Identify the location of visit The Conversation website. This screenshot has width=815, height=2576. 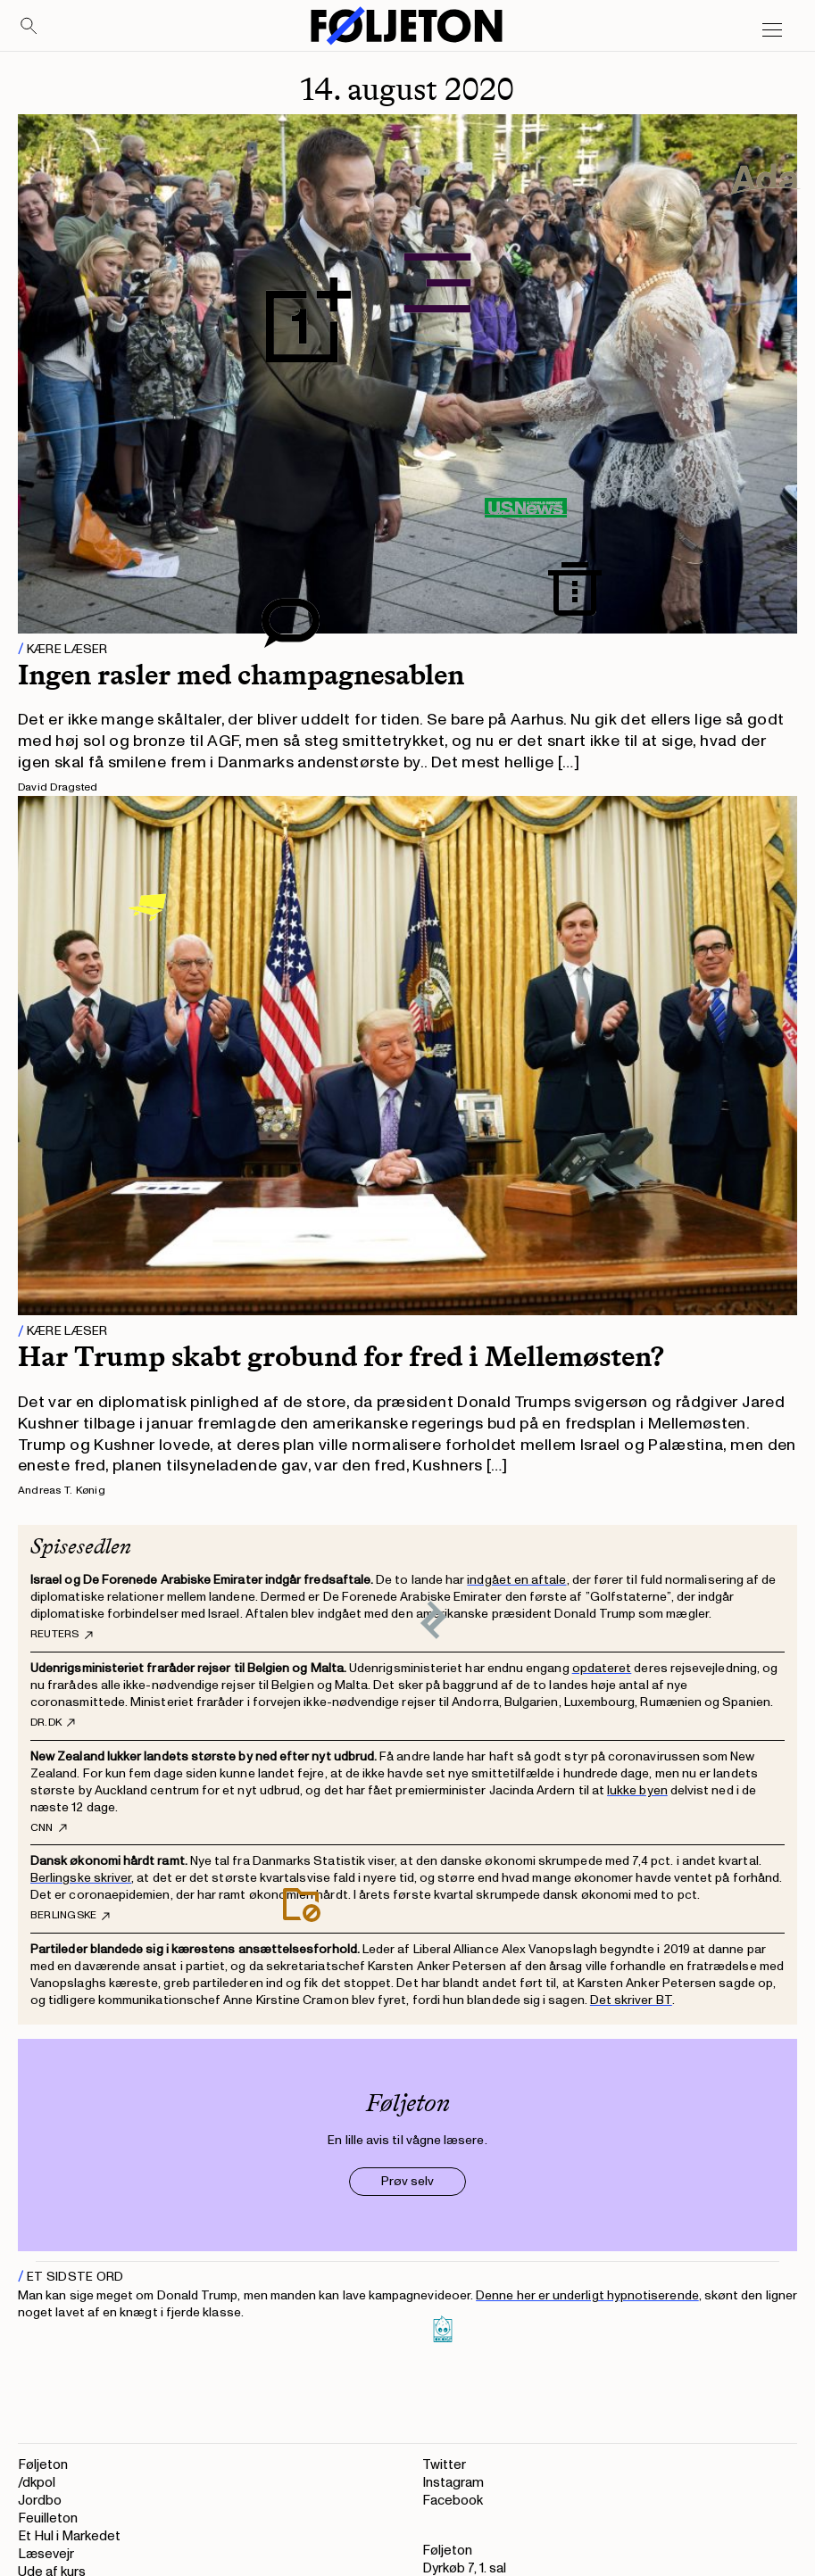
(290, 623).